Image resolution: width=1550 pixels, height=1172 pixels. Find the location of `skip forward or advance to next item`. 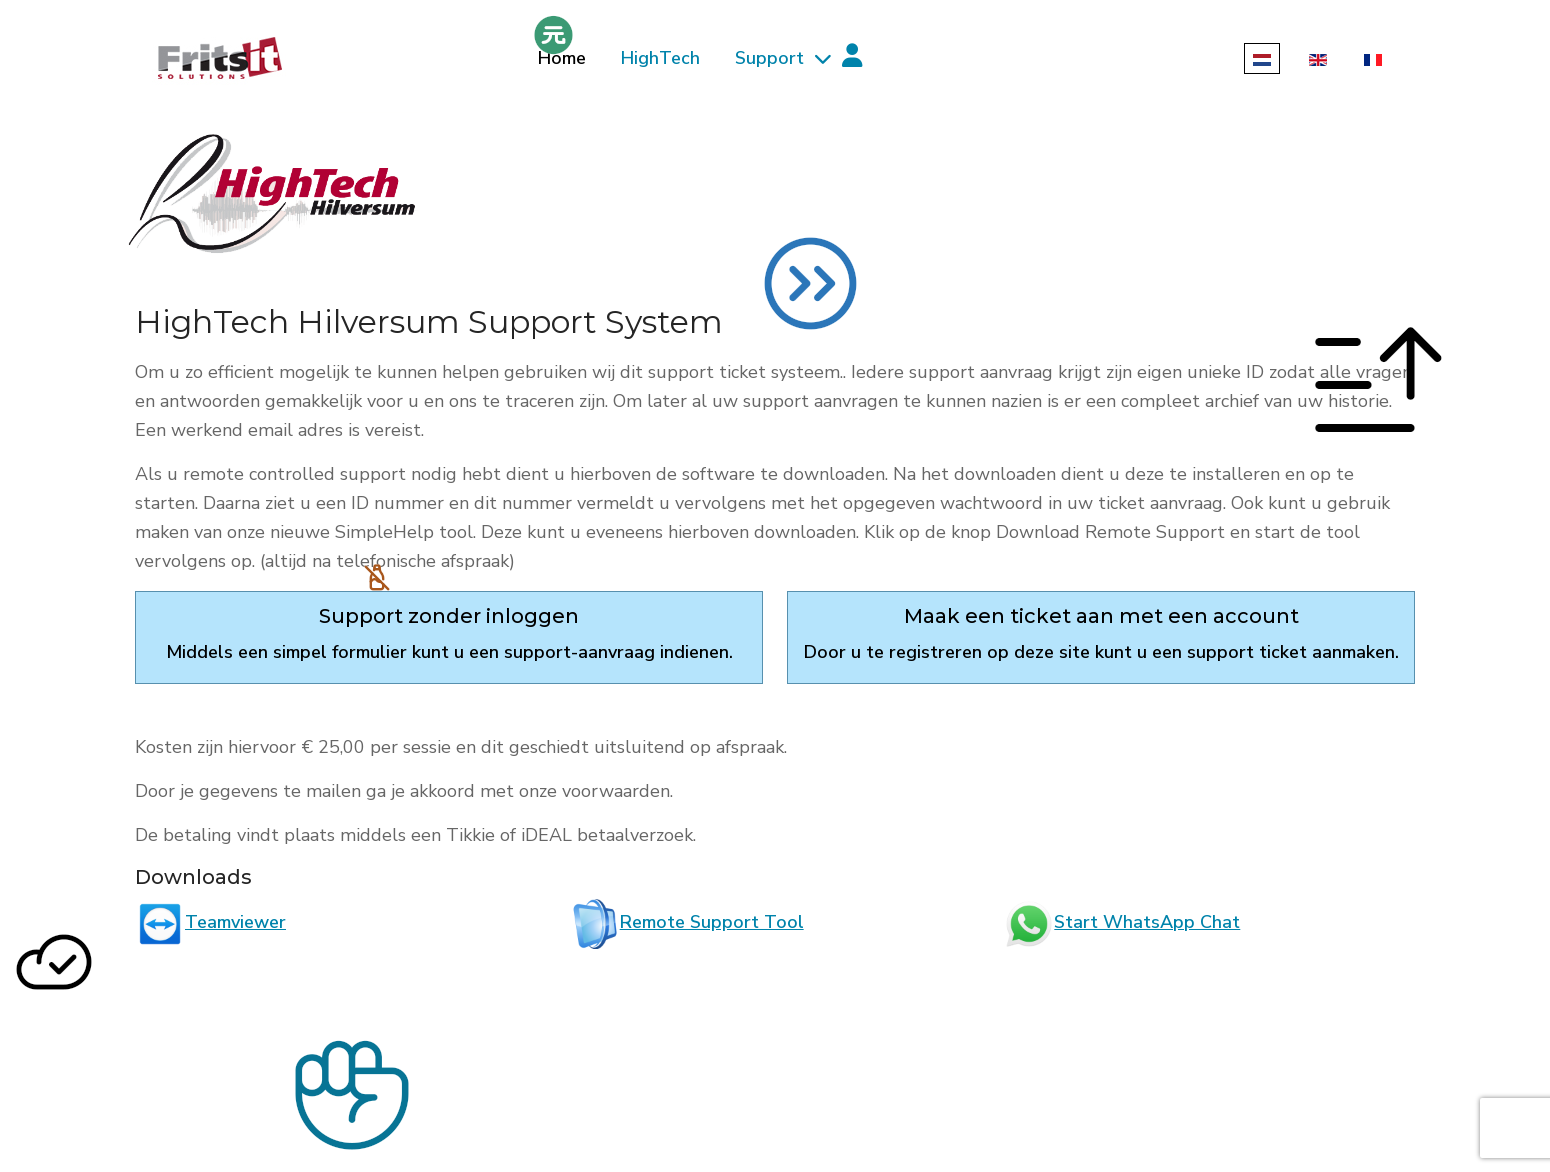

skip forward or advance to next item is located at coordinates (810, 283).